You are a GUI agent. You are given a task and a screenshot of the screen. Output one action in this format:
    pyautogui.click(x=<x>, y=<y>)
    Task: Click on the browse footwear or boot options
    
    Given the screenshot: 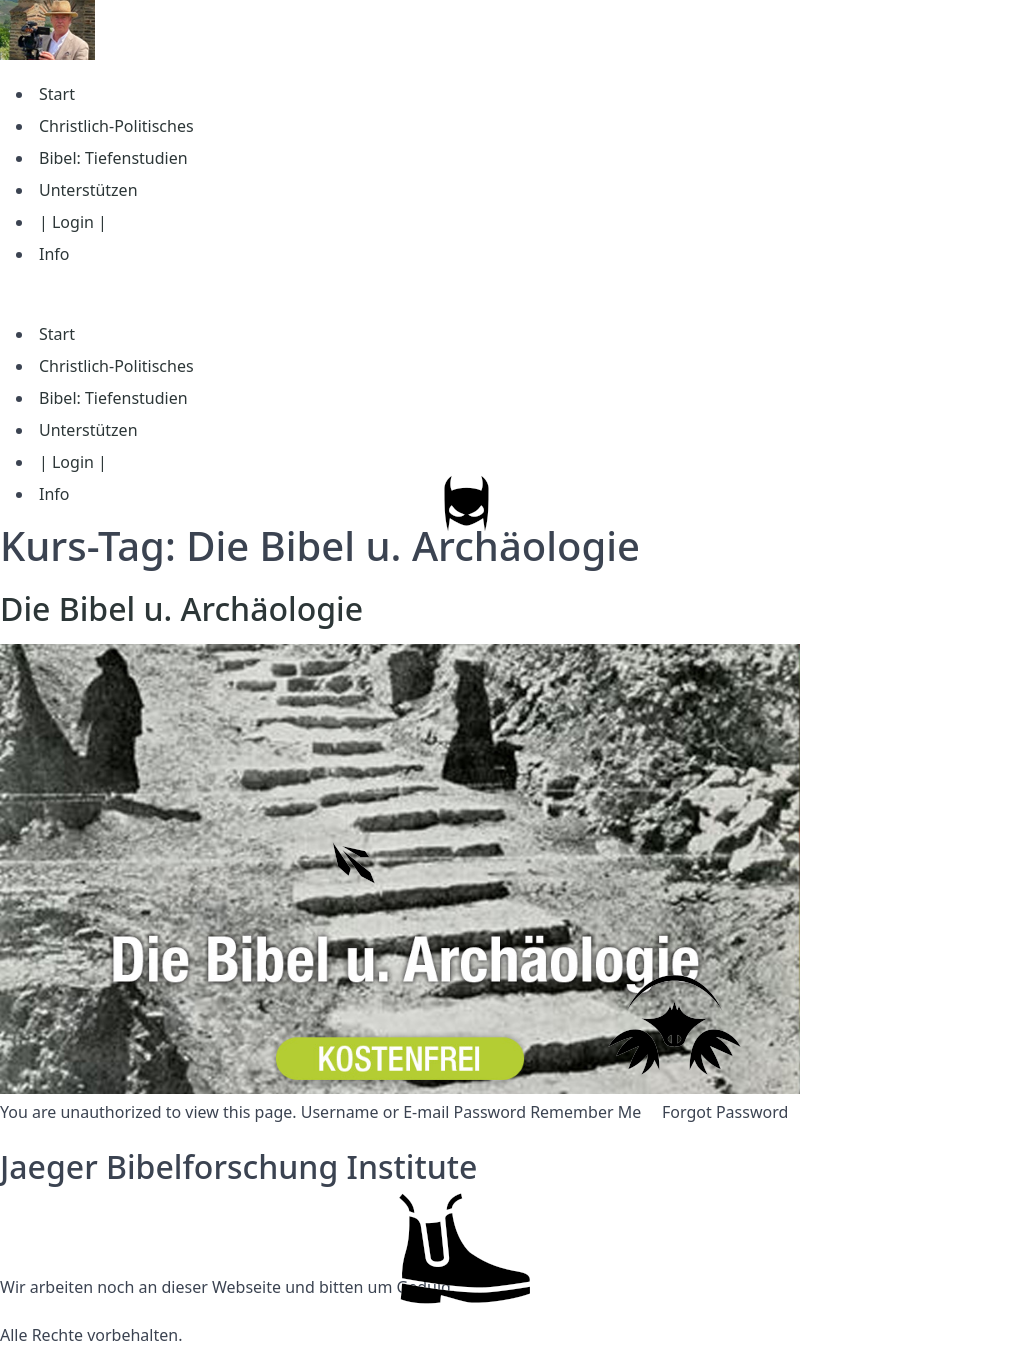 What is the action you would take?
    pyautogui.click(x=463, y=1241)
    